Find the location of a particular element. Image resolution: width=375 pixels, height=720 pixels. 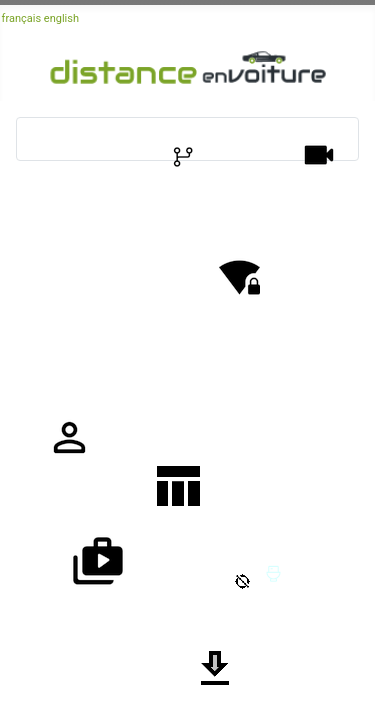

download a file or document is located at coordinates (215, 669).